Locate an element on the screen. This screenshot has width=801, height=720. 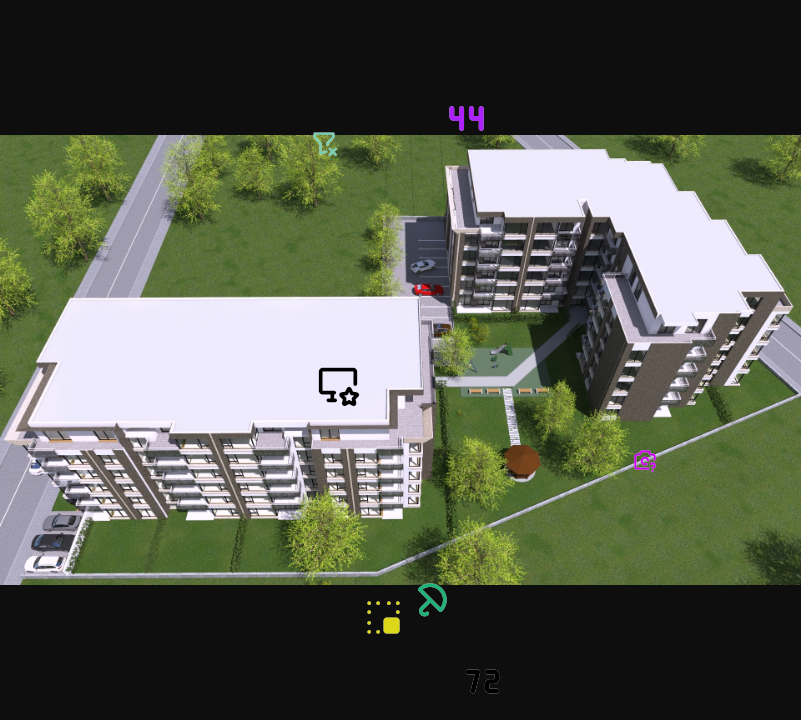
view weather protection or rain forecast is located at coordinates (432, 598).